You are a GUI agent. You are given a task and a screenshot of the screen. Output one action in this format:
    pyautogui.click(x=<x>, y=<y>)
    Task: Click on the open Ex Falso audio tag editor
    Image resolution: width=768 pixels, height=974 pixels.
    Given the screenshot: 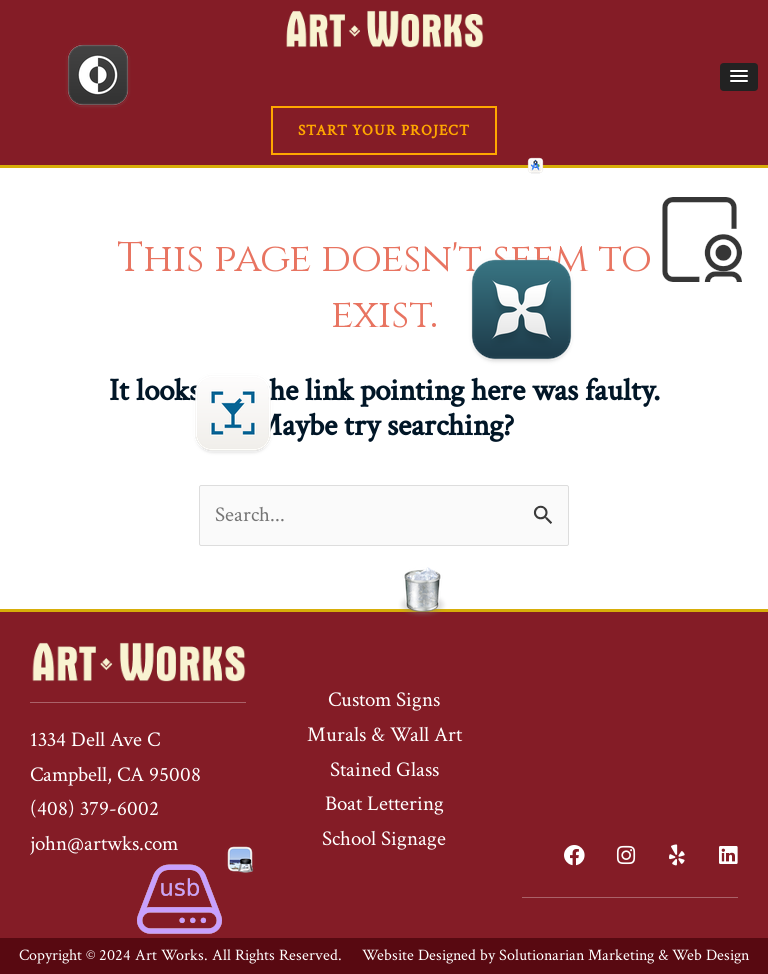 What is the action you would take?
    pyautogui.click(x=521, y=309)
    